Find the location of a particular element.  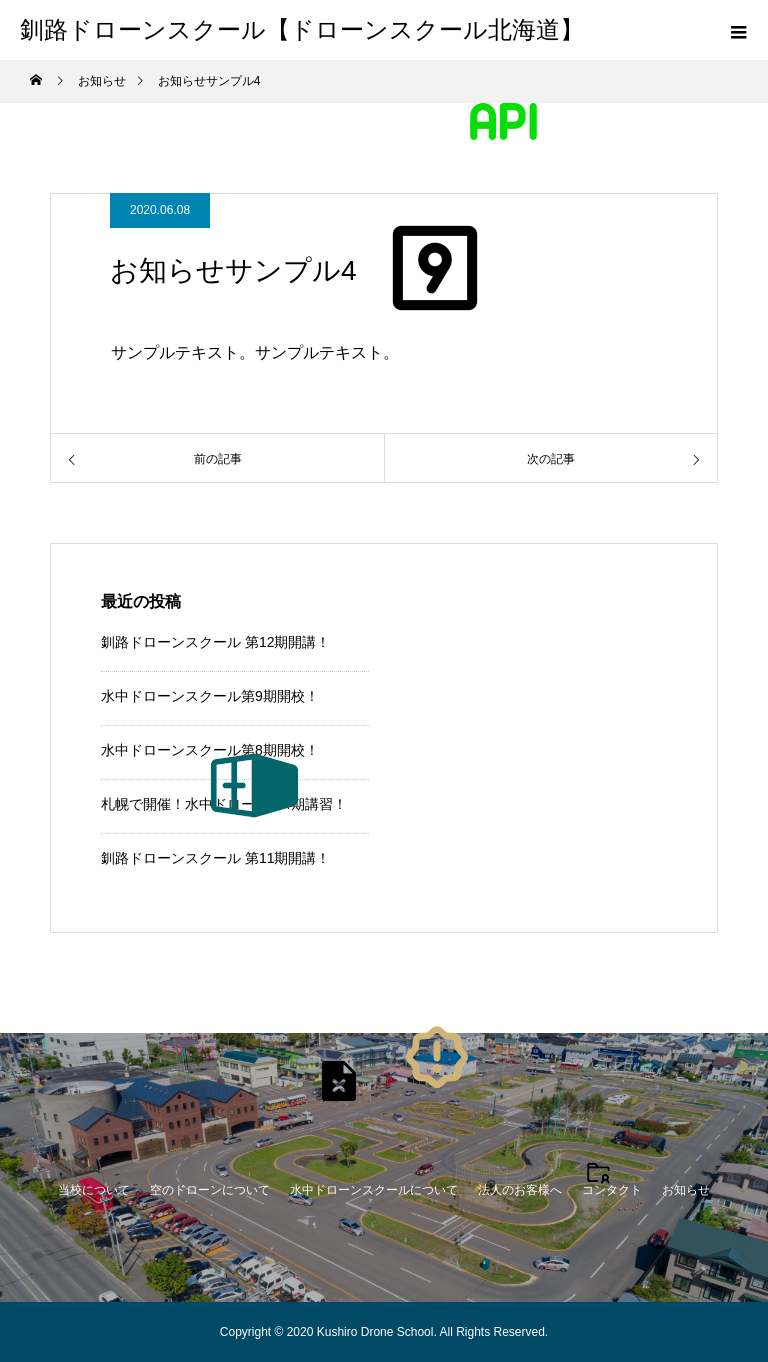

access user files or personal folder is located at coordinates (598, 1172).